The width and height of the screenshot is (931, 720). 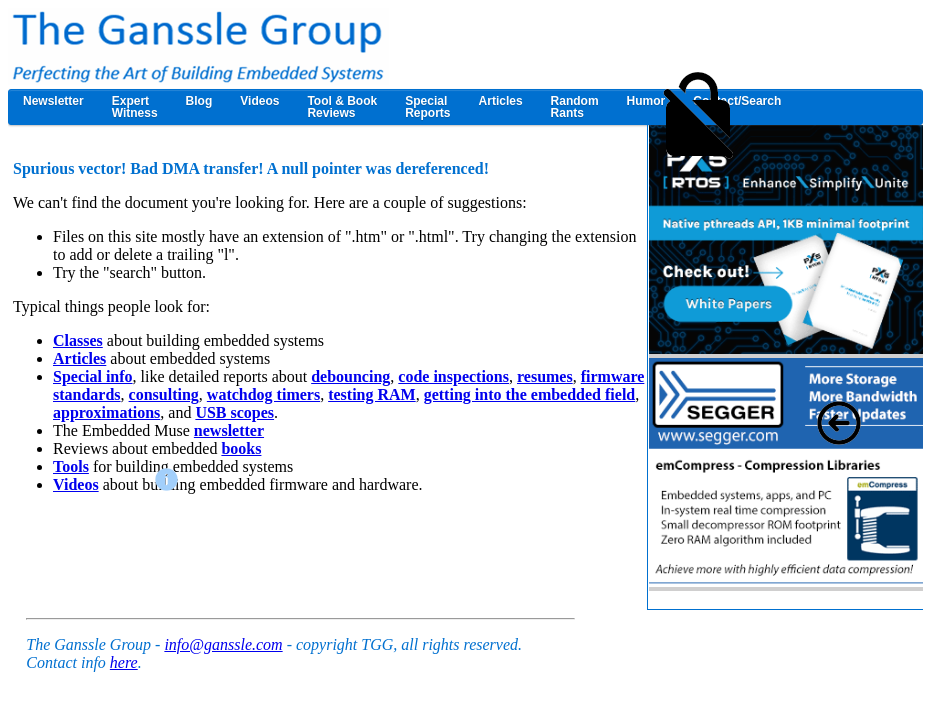 What do you see at coordinates (839, 423) in the screenshot?
I see `go back to the previous screen` at bounding box center [839, 423].